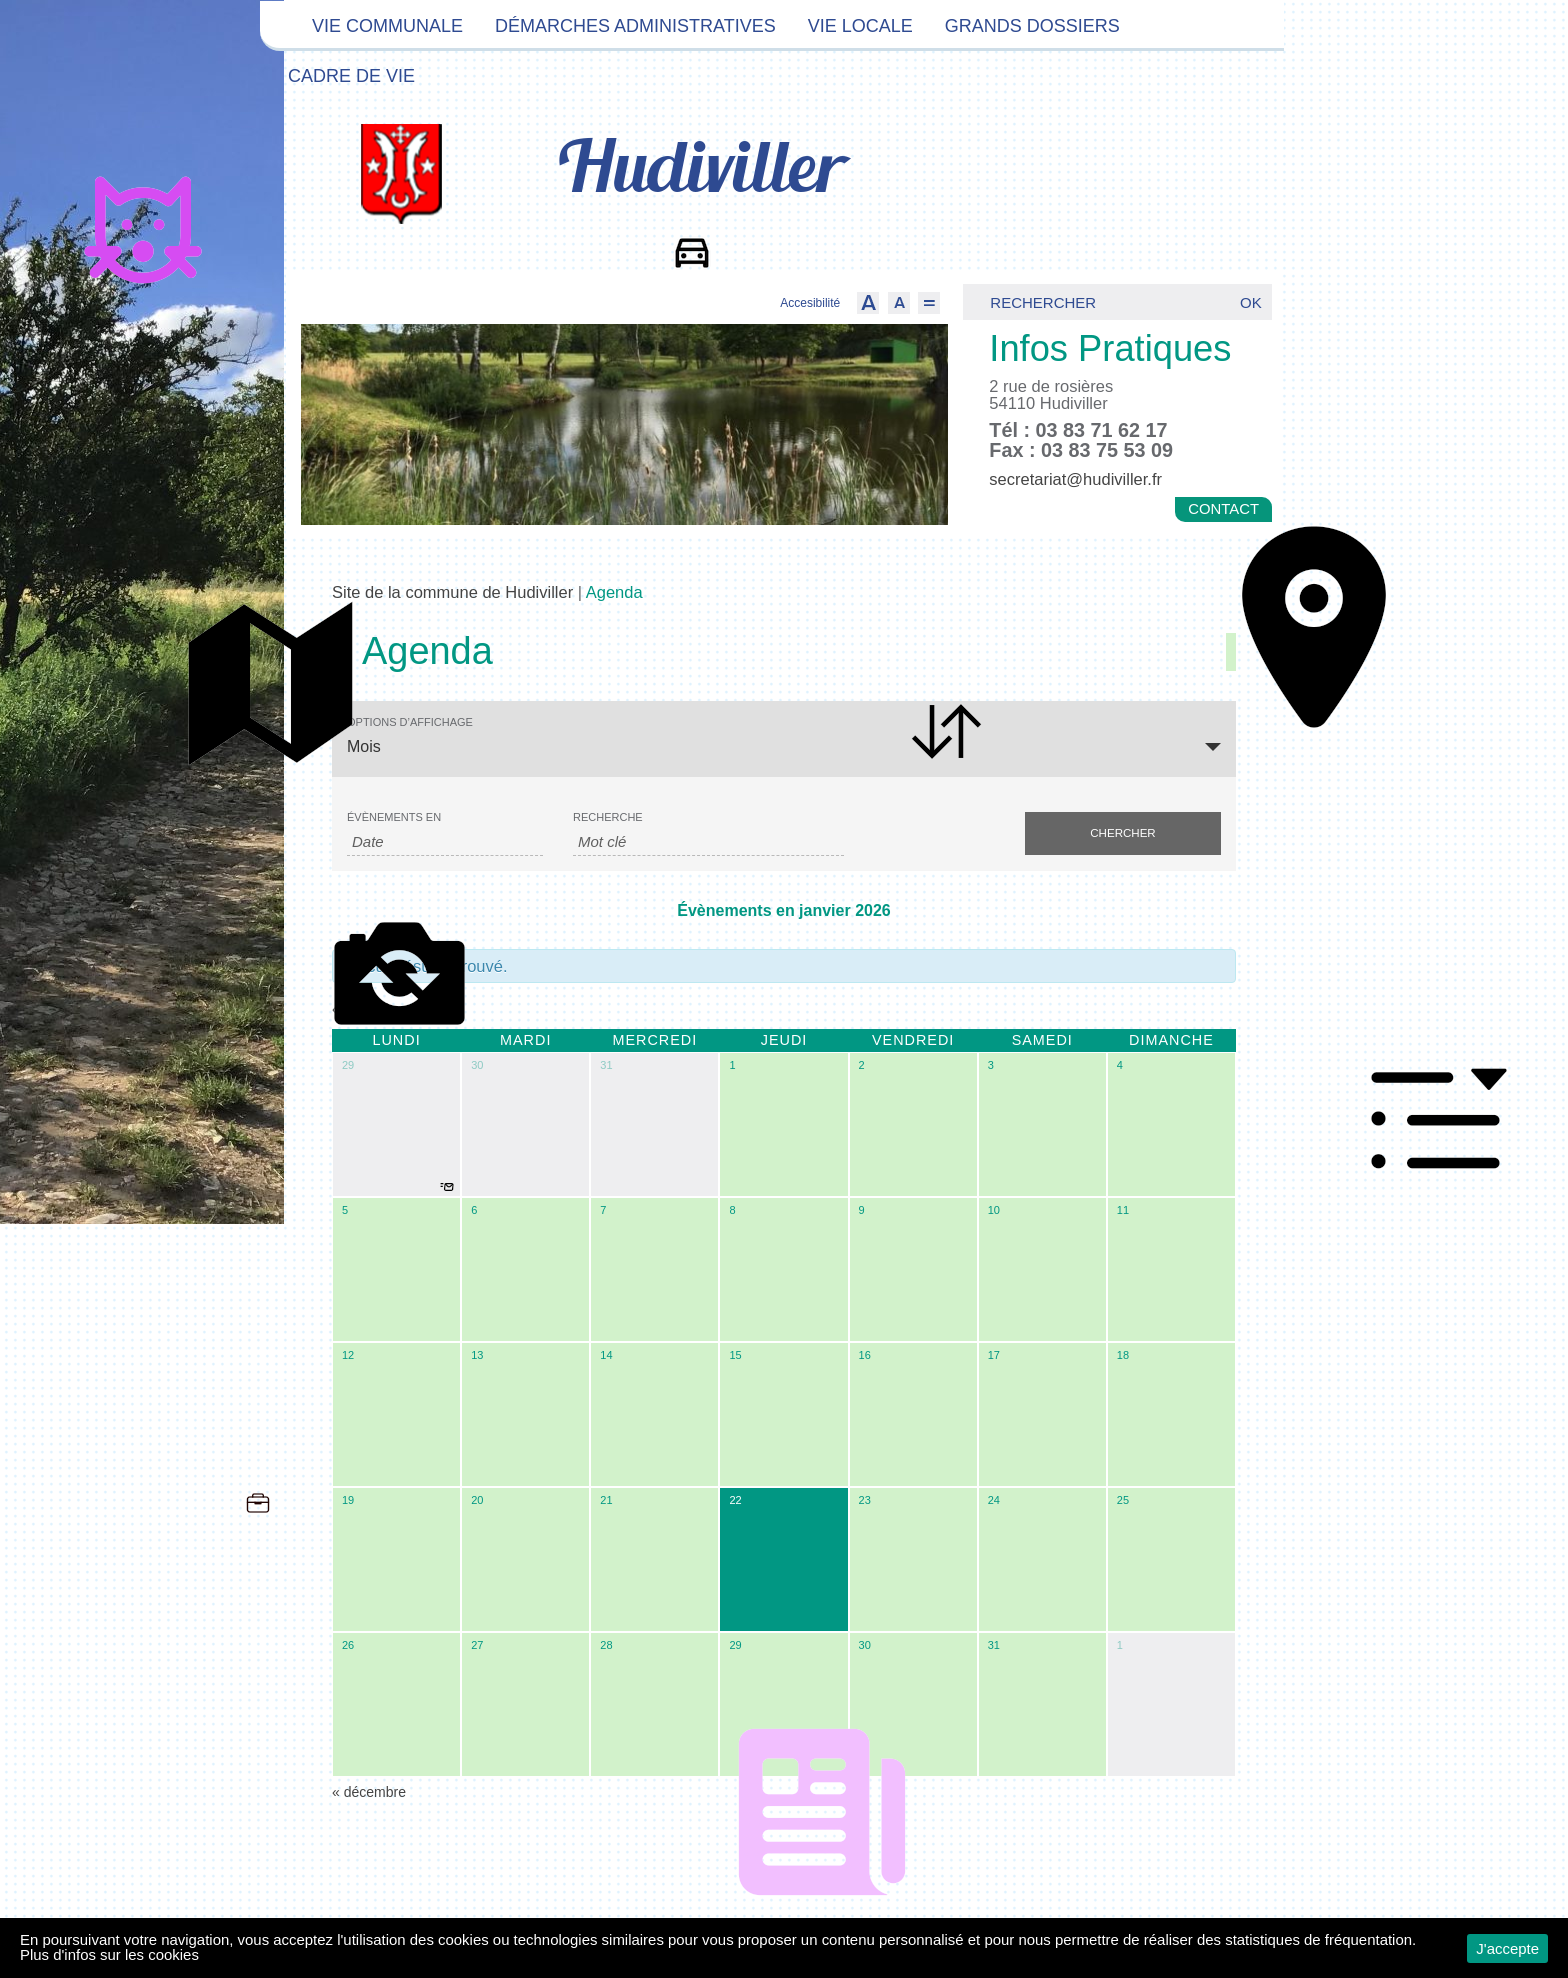 The width and height of the screenshot is (1568, 1978). What do you see at coordinates (258, 1503) in the screenshot?
I see `access work or business-related content` at bounding box center [258, 1503].